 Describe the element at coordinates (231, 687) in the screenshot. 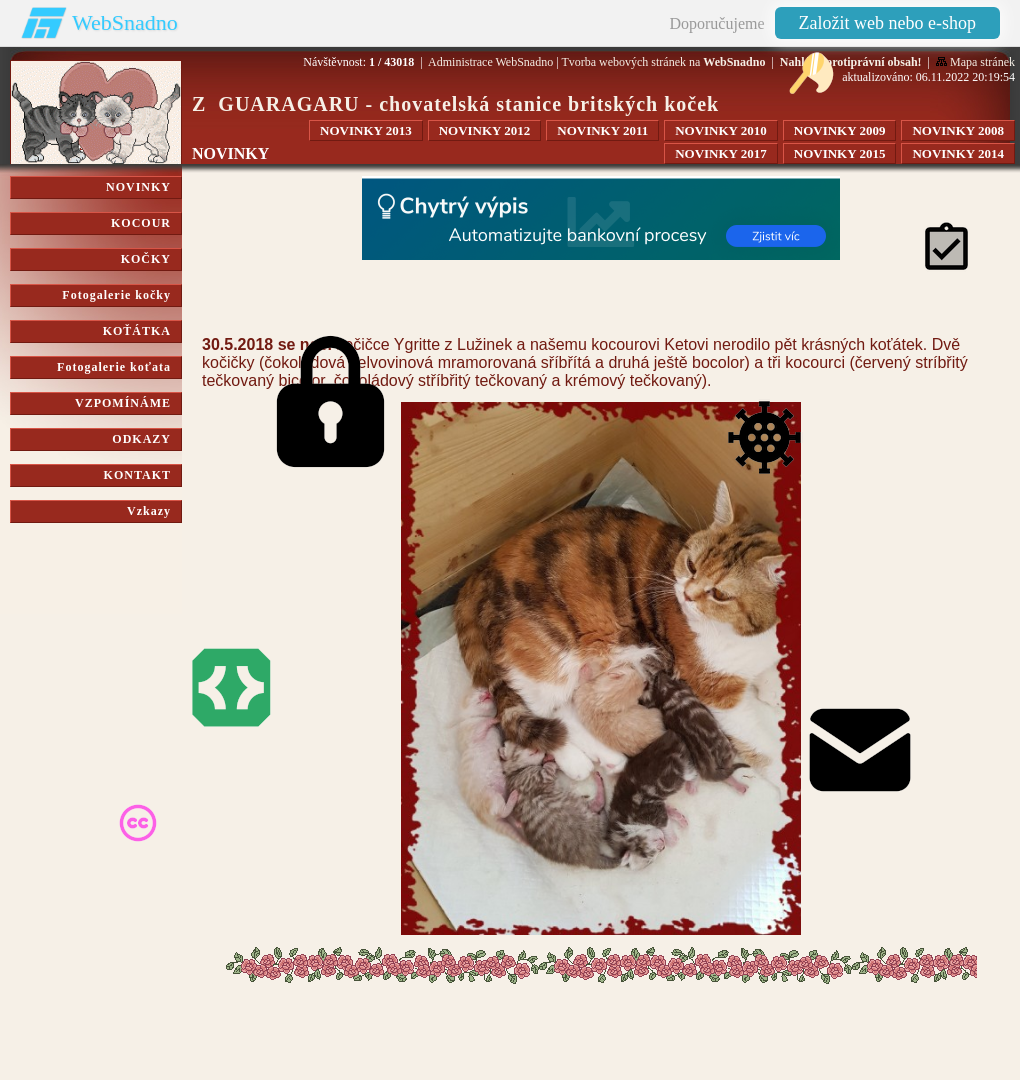

I see `indicates active developer badge status on Discord` at that location.